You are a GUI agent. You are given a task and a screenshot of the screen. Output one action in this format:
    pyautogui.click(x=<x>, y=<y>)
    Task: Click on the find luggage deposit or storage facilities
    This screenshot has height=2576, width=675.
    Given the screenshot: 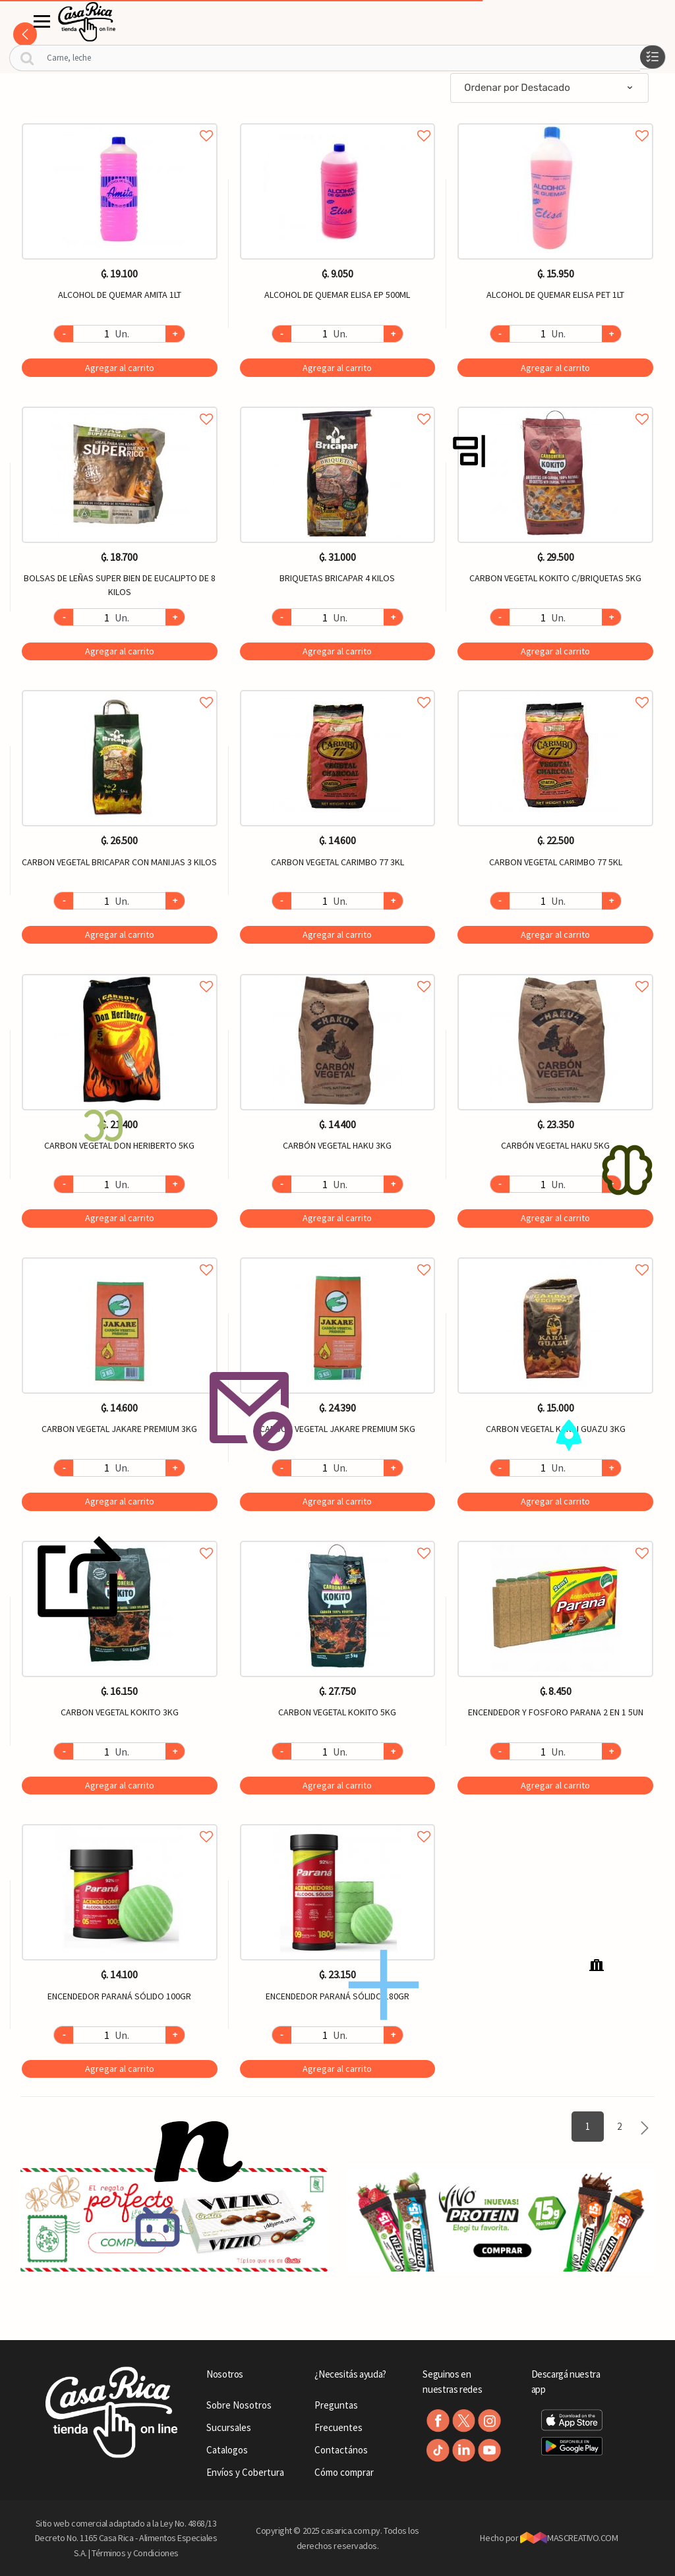 What is the action you would take?
    pyautogui.click(x=597, y=1965)
    